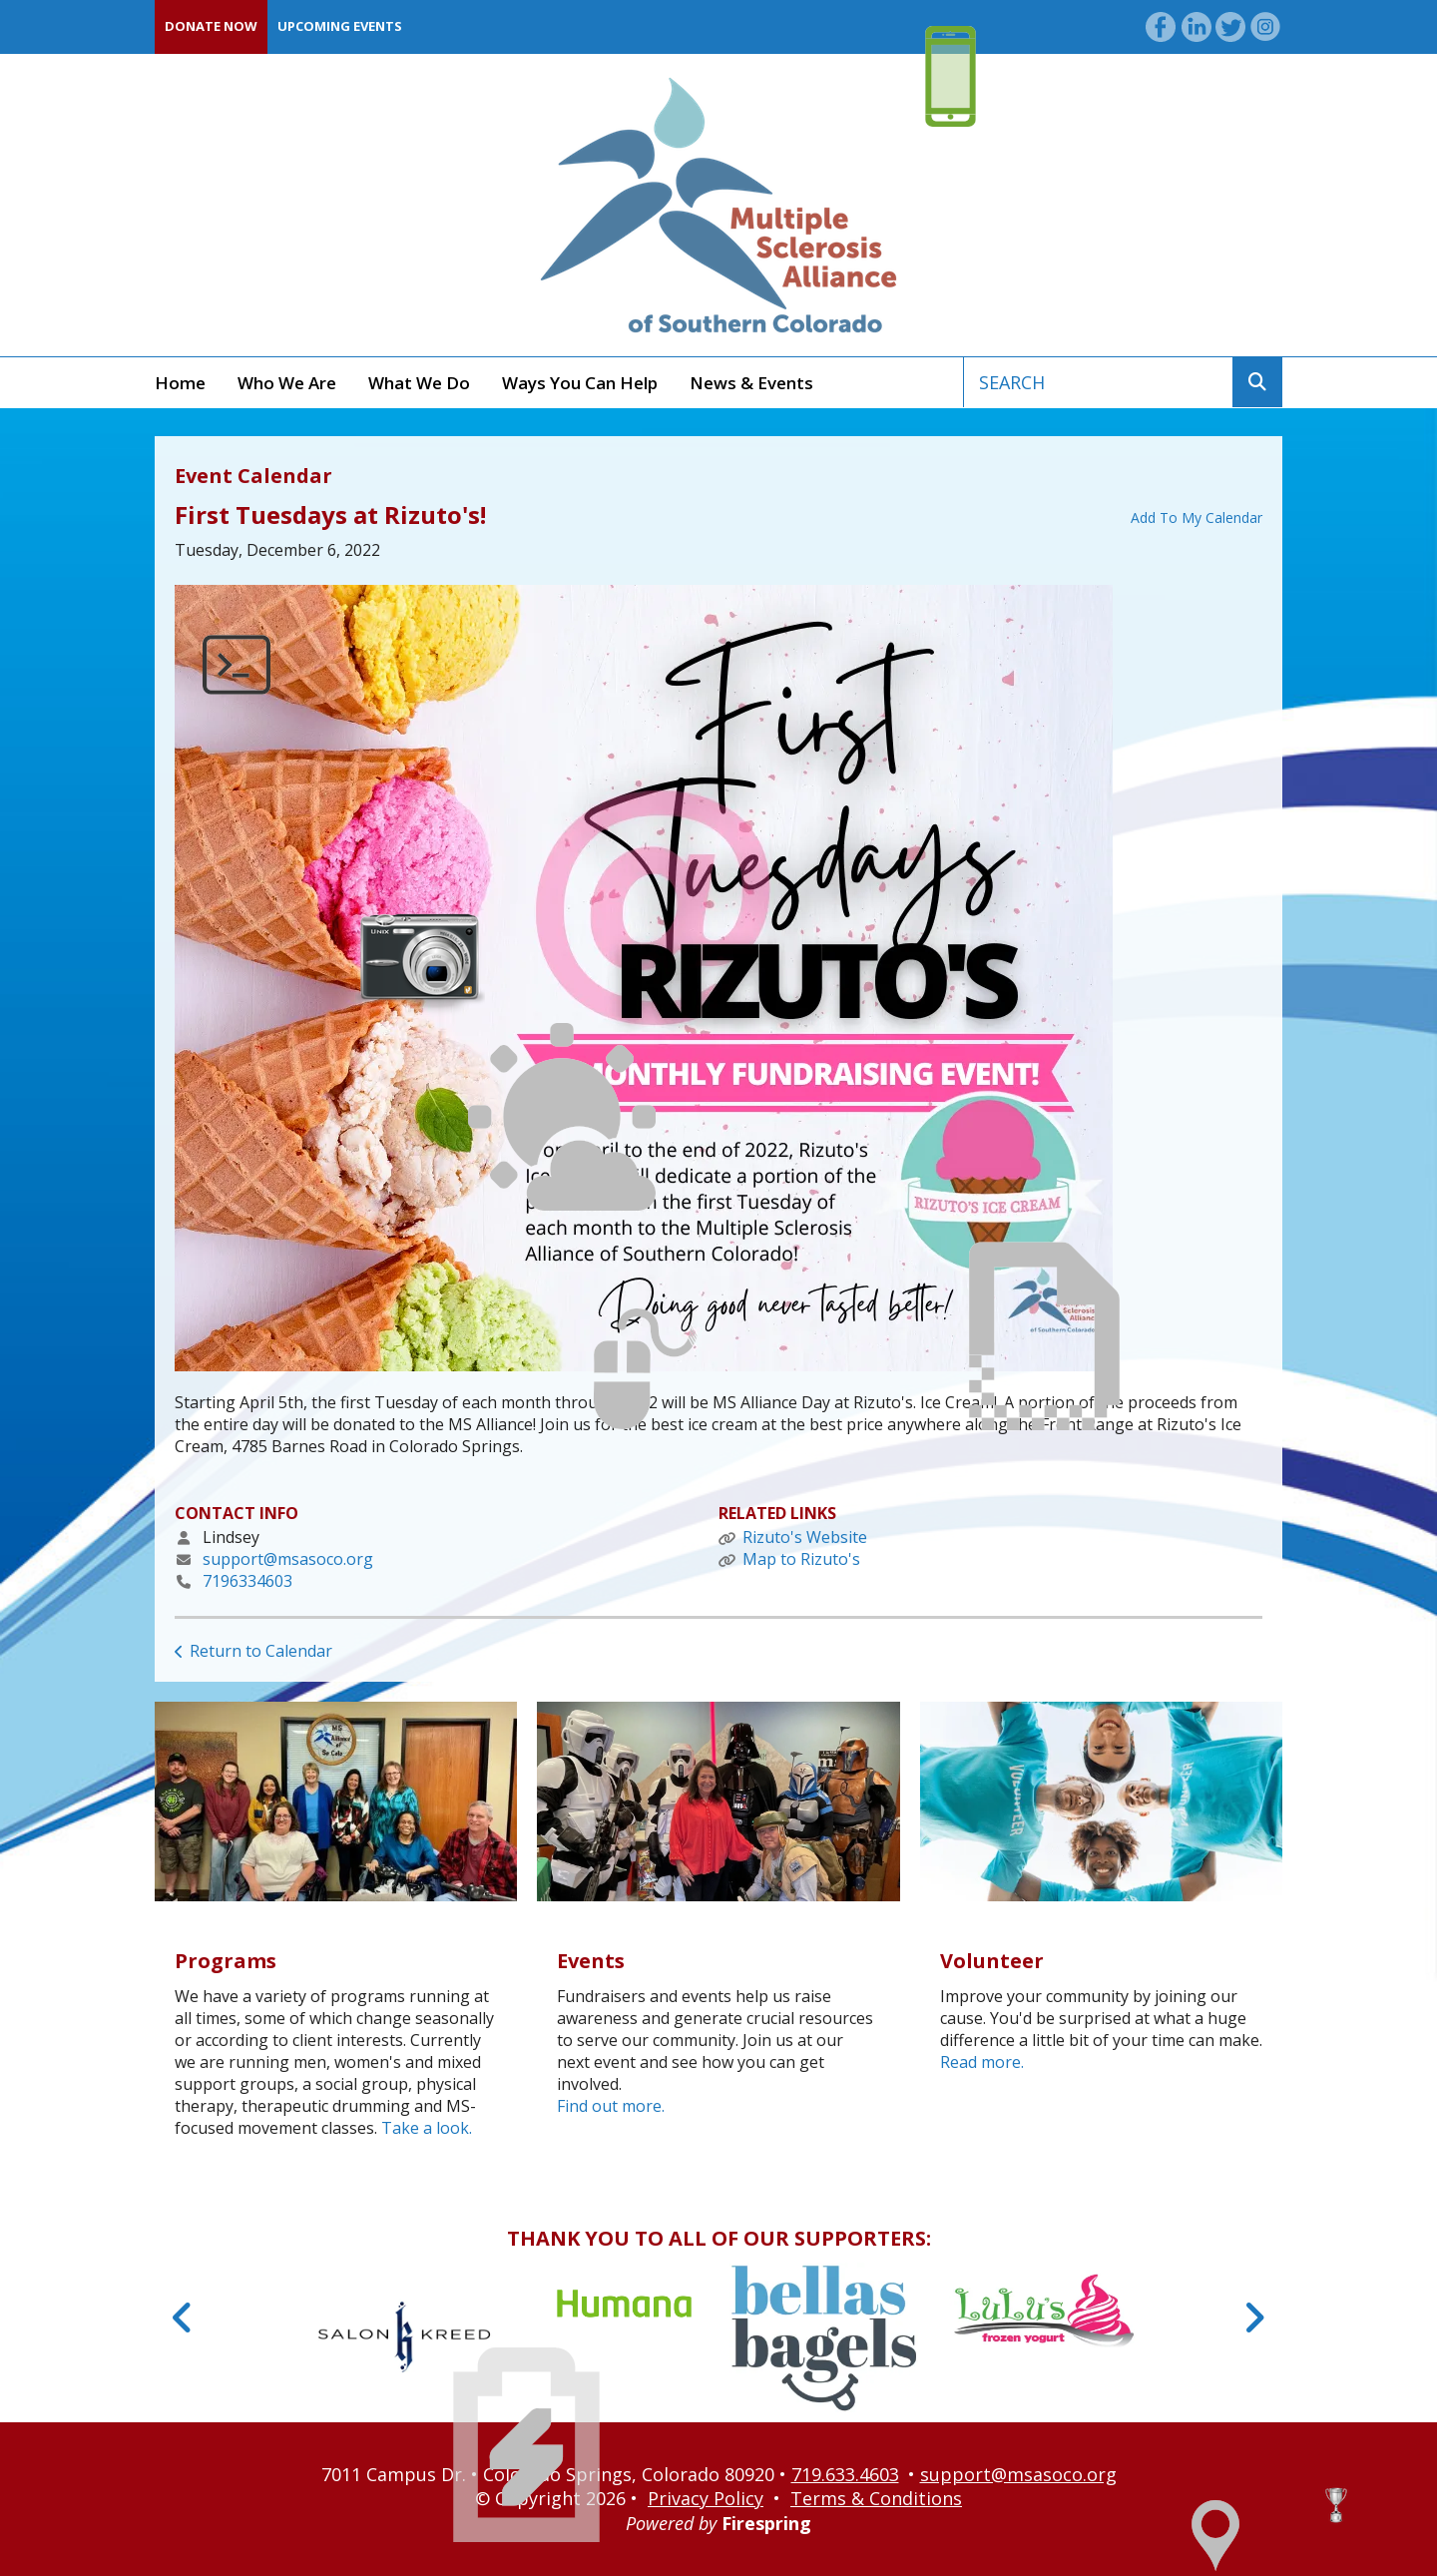 The height and width of the screenshot is (2576, 1437). I want to click on open camera to take a photo, so click(420, 952).